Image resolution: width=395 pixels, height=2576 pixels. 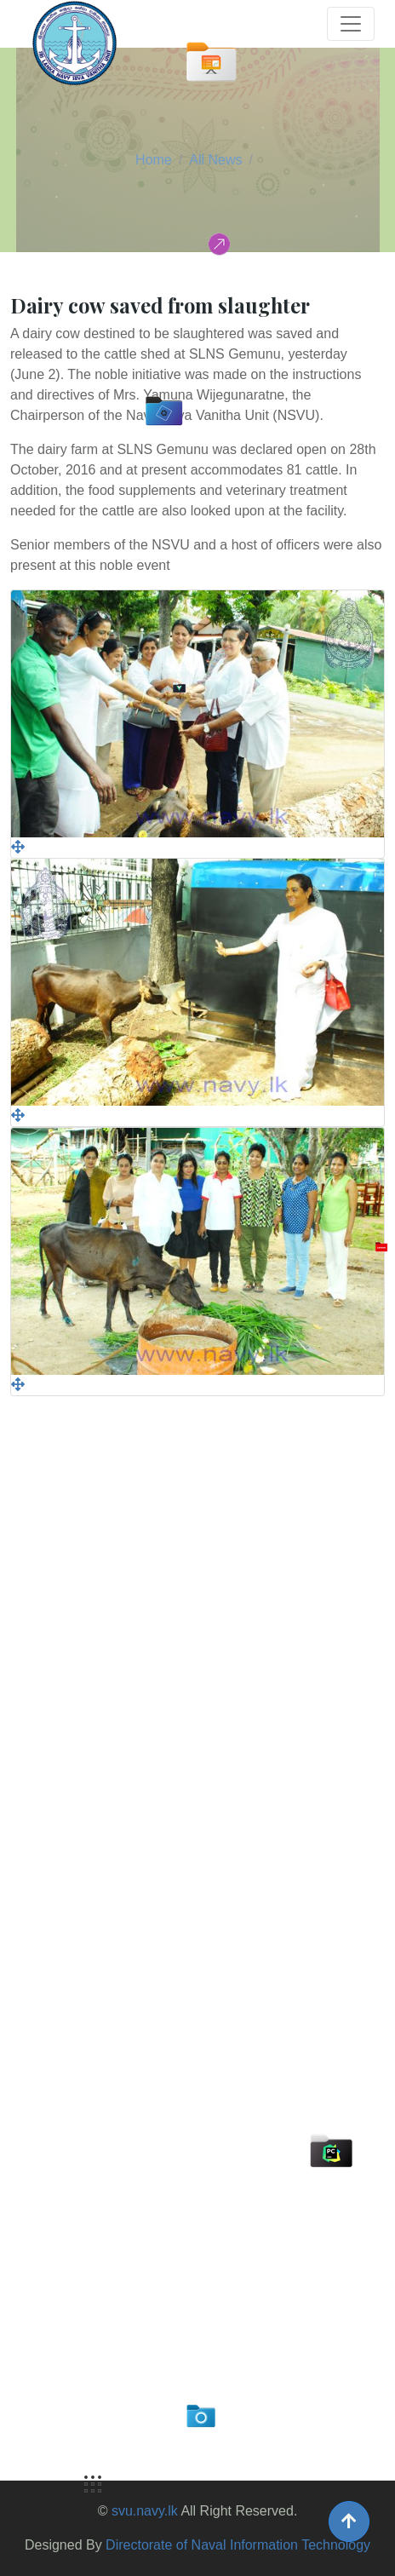 I want to click on open cortana-related files folder, so click(x=201, y=2417).